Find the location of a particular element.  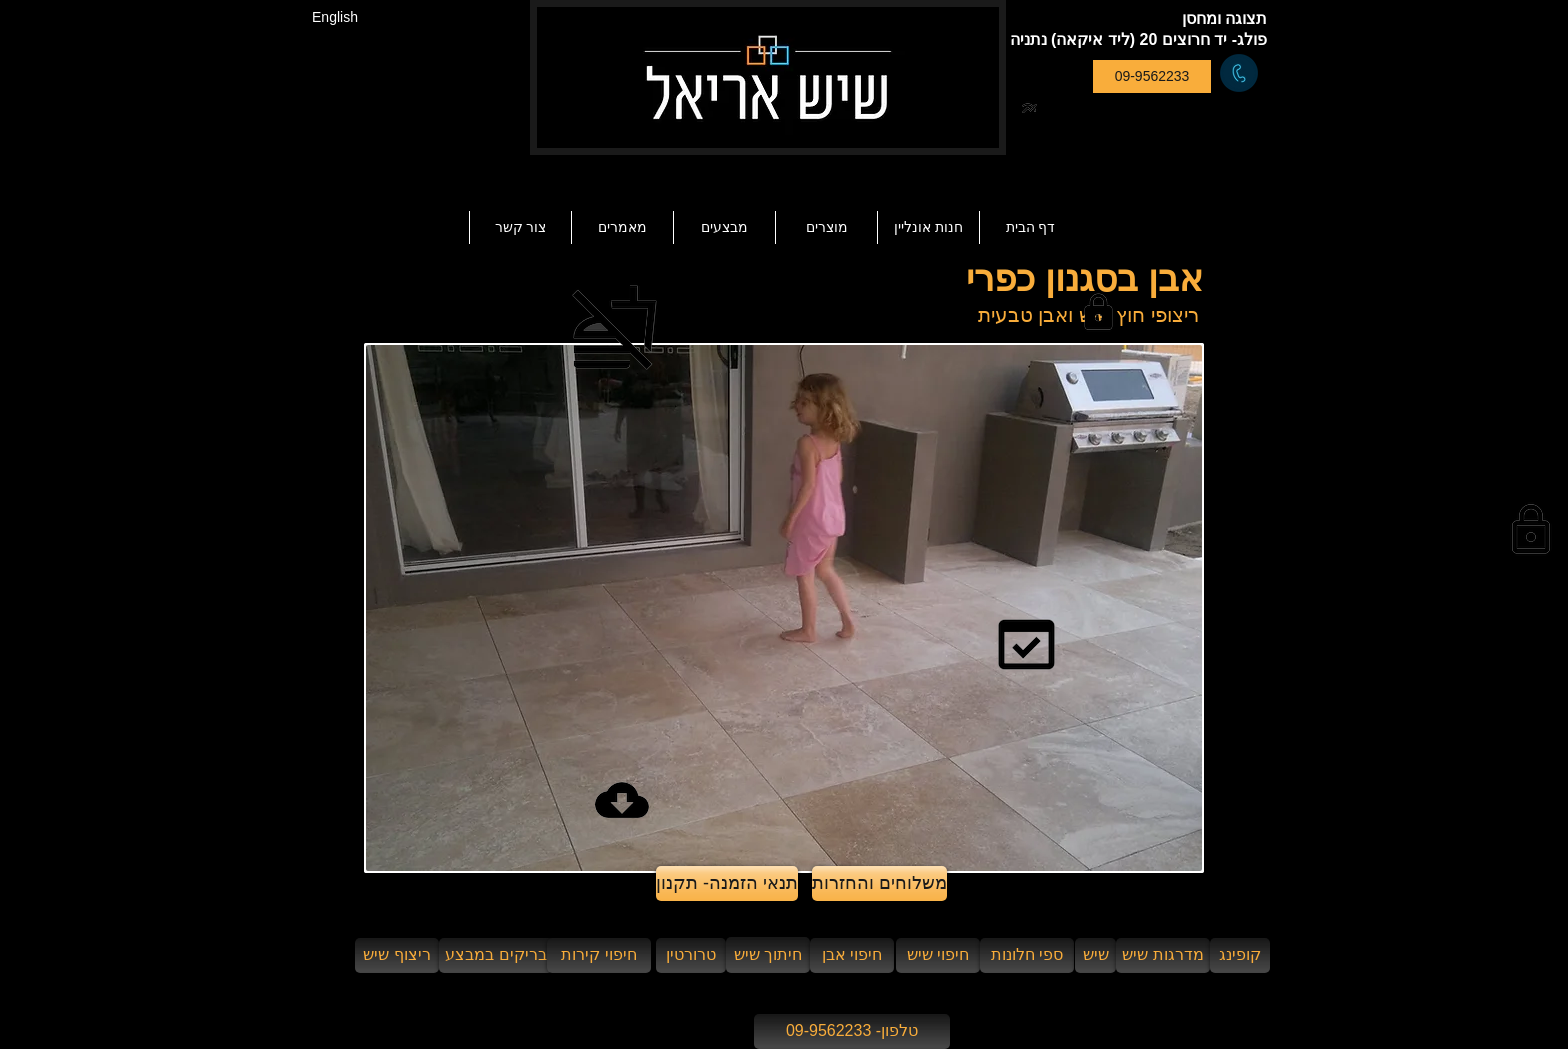

download file from cloud storage is located at coordinates (622, 800).